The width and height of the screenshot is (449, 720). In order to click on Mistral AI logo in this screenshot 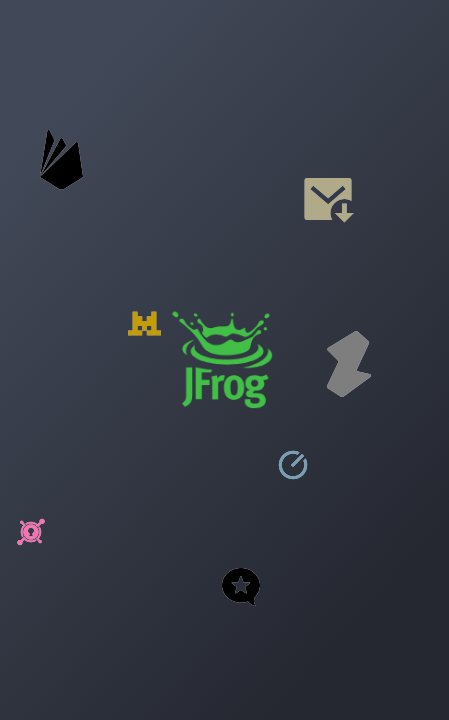, I will do `click(144, 323)`.